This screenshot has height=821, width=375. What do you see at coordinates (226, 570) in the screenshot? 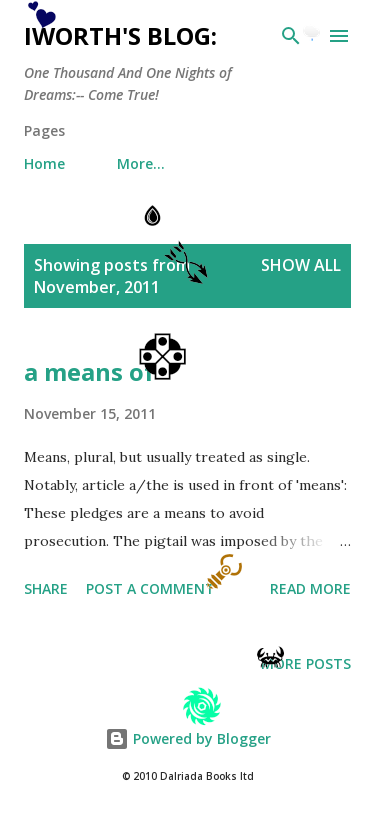
I see `activate robotic arm or grabber tool` at bounding box center [226, 570].